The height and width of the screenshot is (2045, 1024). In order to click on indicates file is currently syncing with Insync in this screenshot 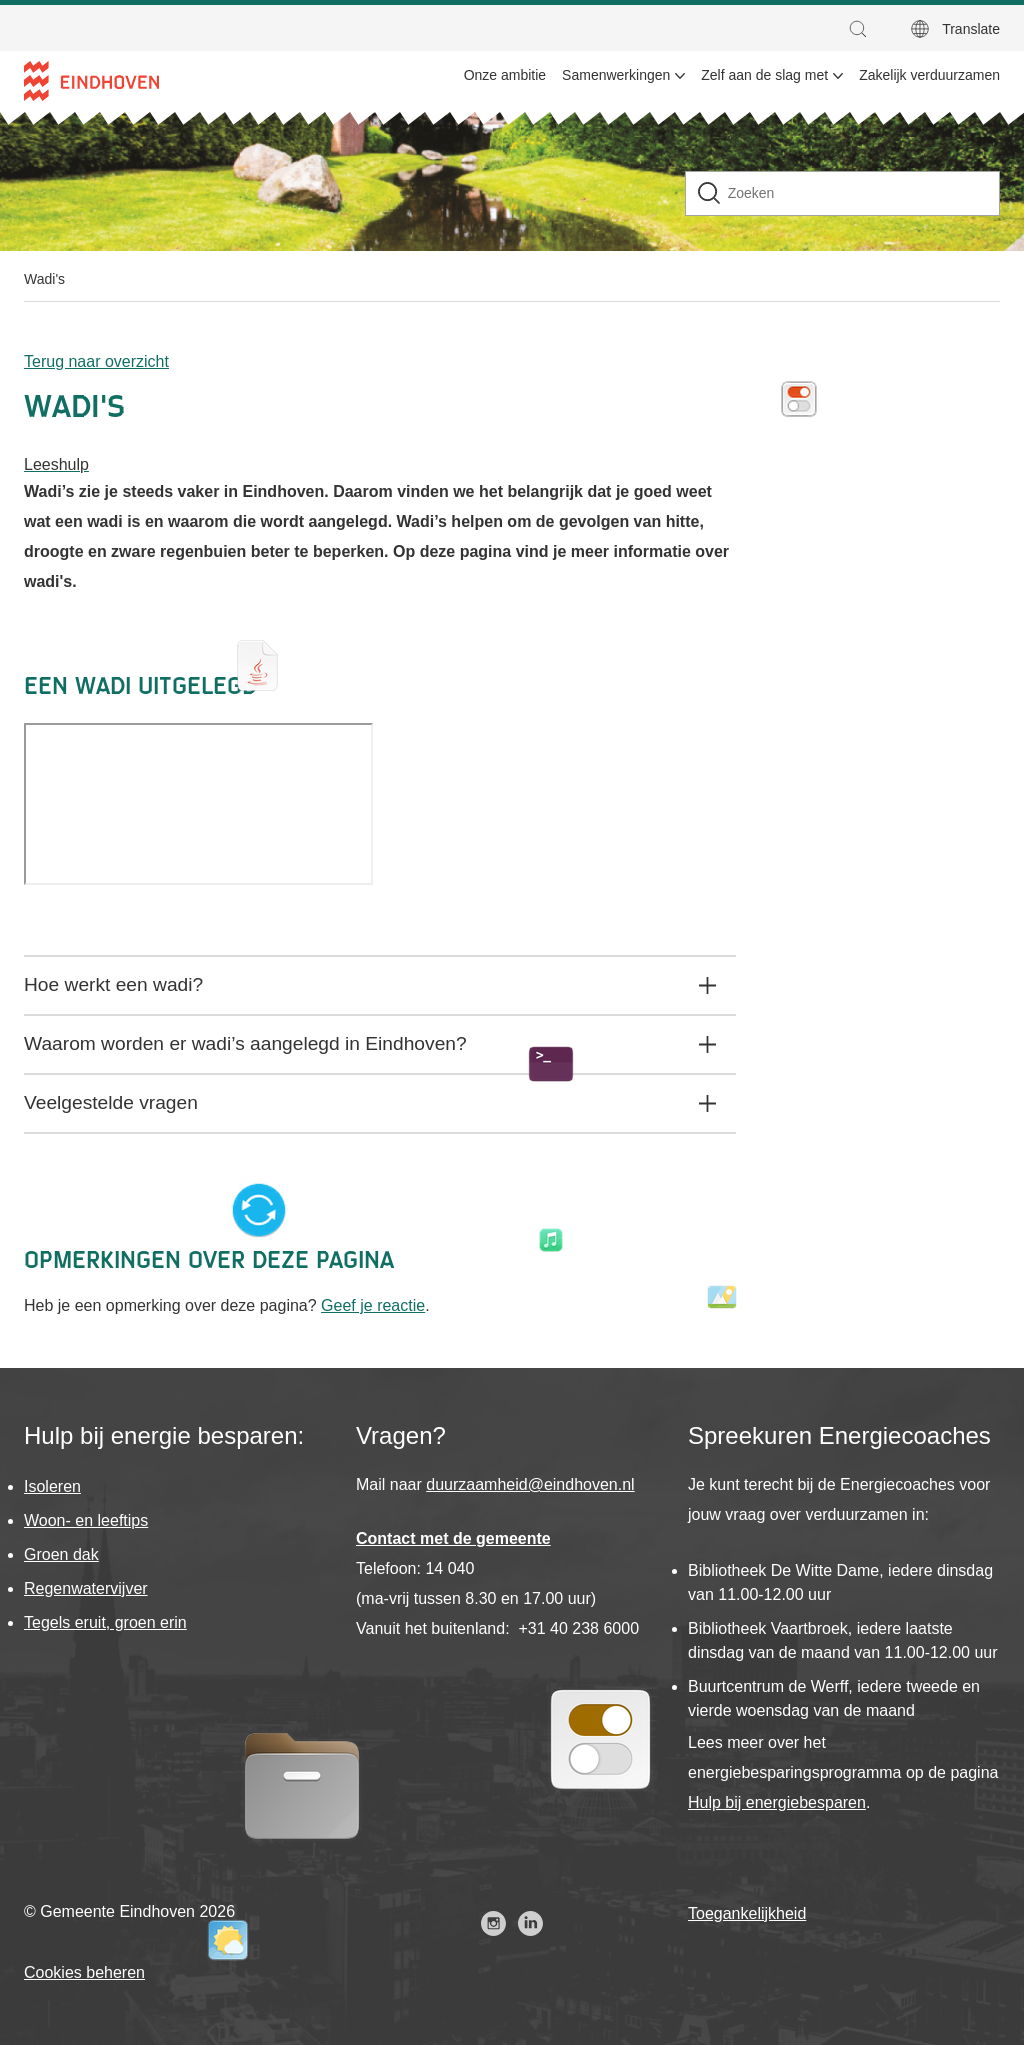, I will do `click(259, 1210)`.